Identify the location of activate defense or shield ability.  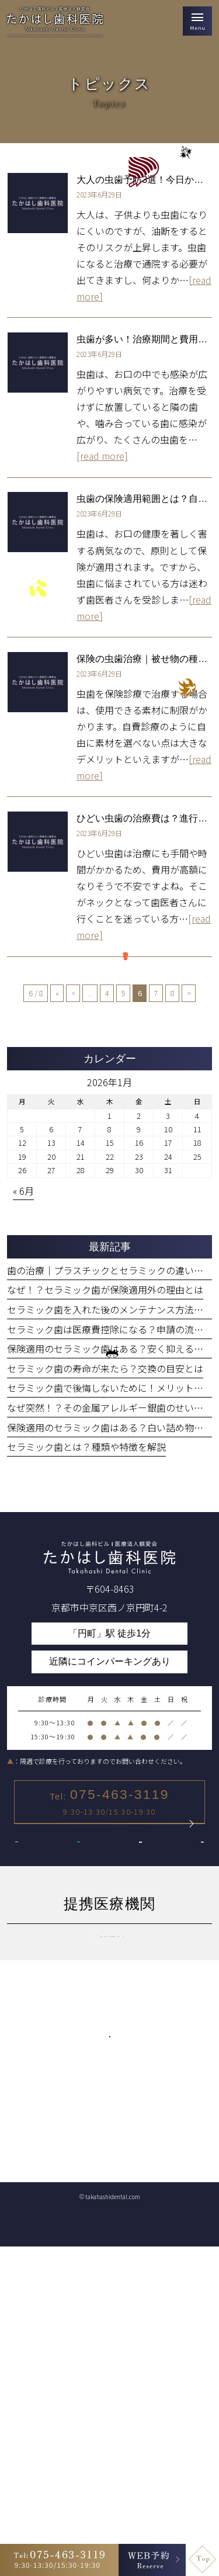
(112, 1354).